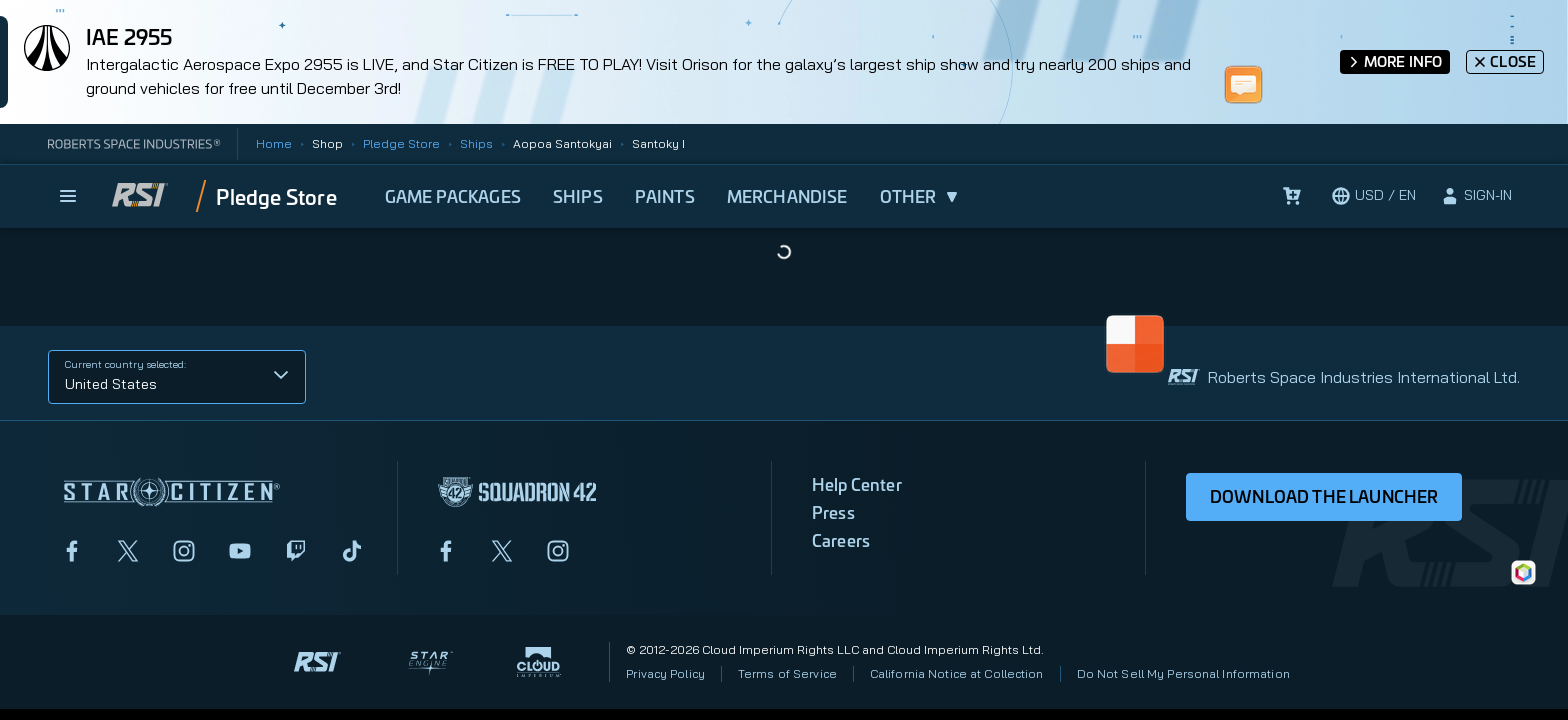  What do you see at coordinates (1243, 84) in the screenshot?
I see `open the messaging app` at bounding box center [1243, 84].